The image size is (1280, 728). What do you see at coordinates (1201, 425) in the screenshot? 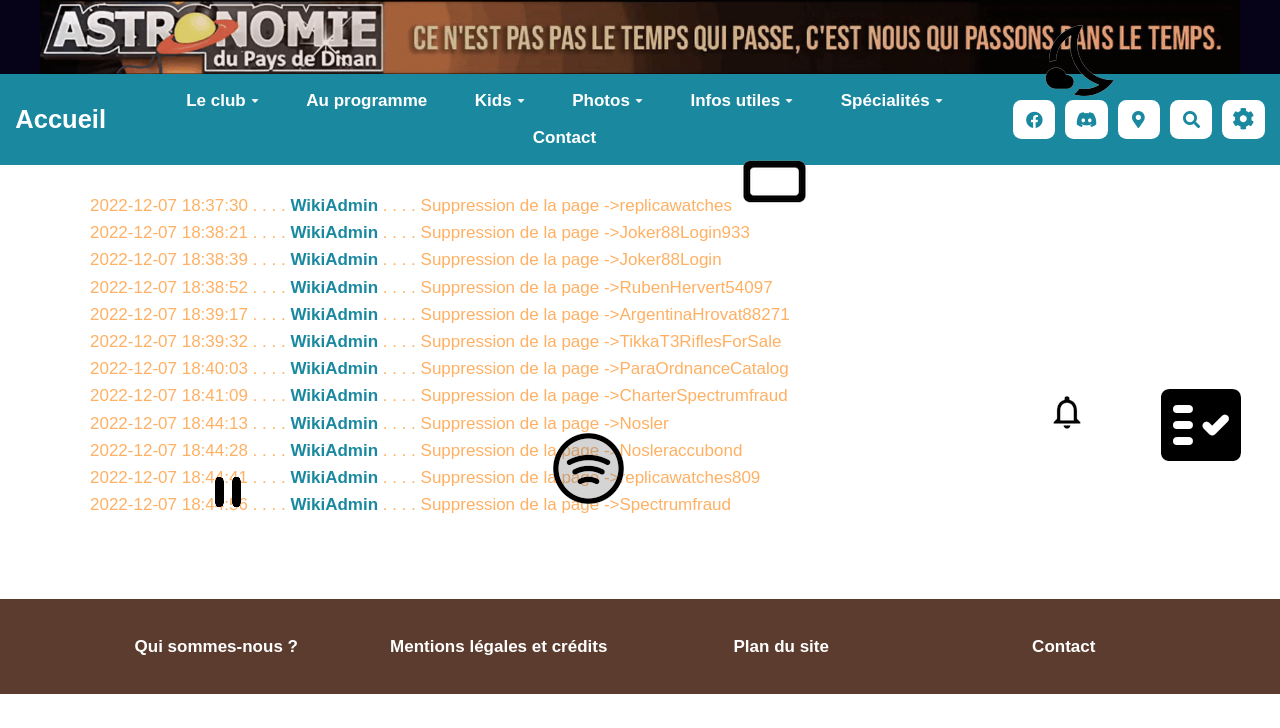
I see `verify checklist items` at bounding box center [1201, 425].